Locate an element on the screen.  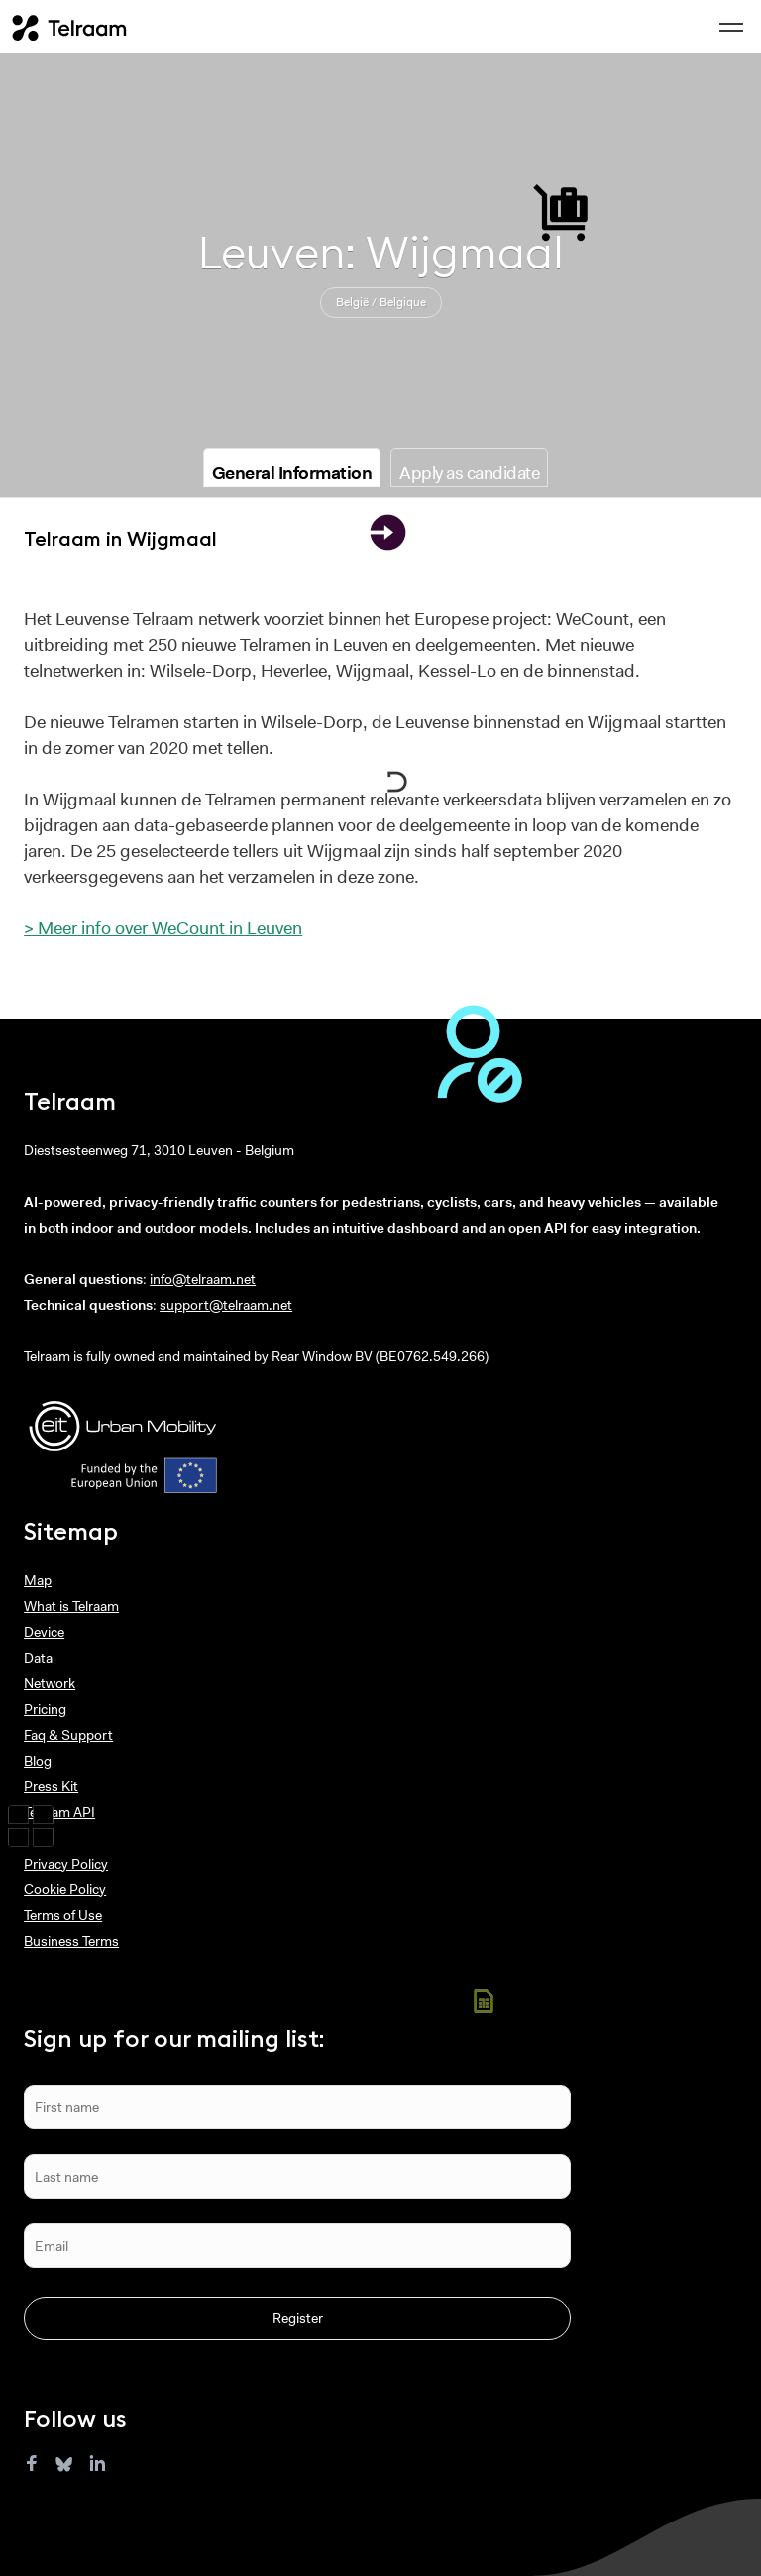
access luggage or baggage services is located at coordinates (563, 211).